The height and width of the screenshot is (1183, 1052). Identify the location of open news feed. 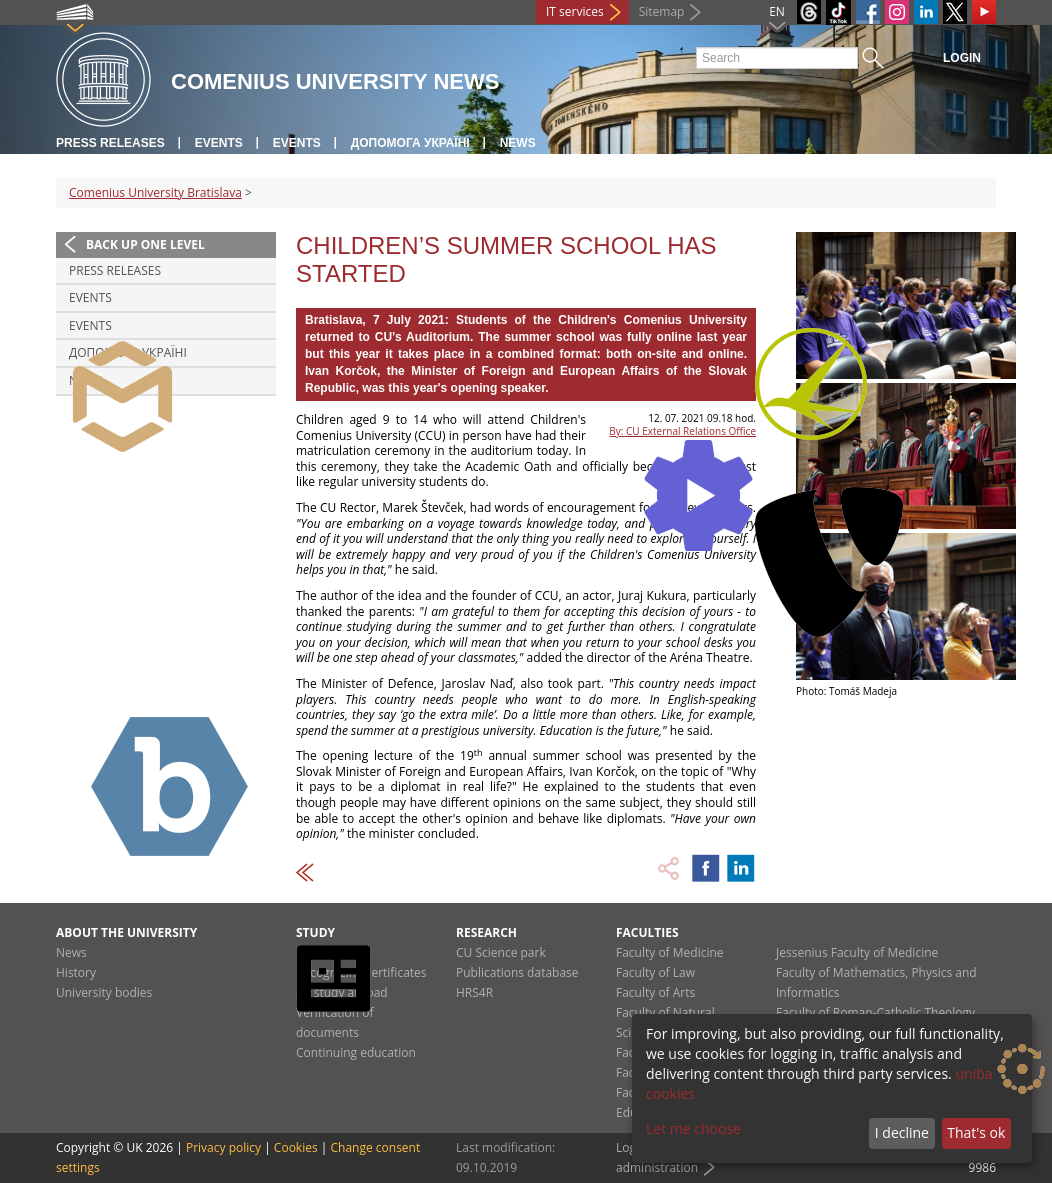
(333, 978).